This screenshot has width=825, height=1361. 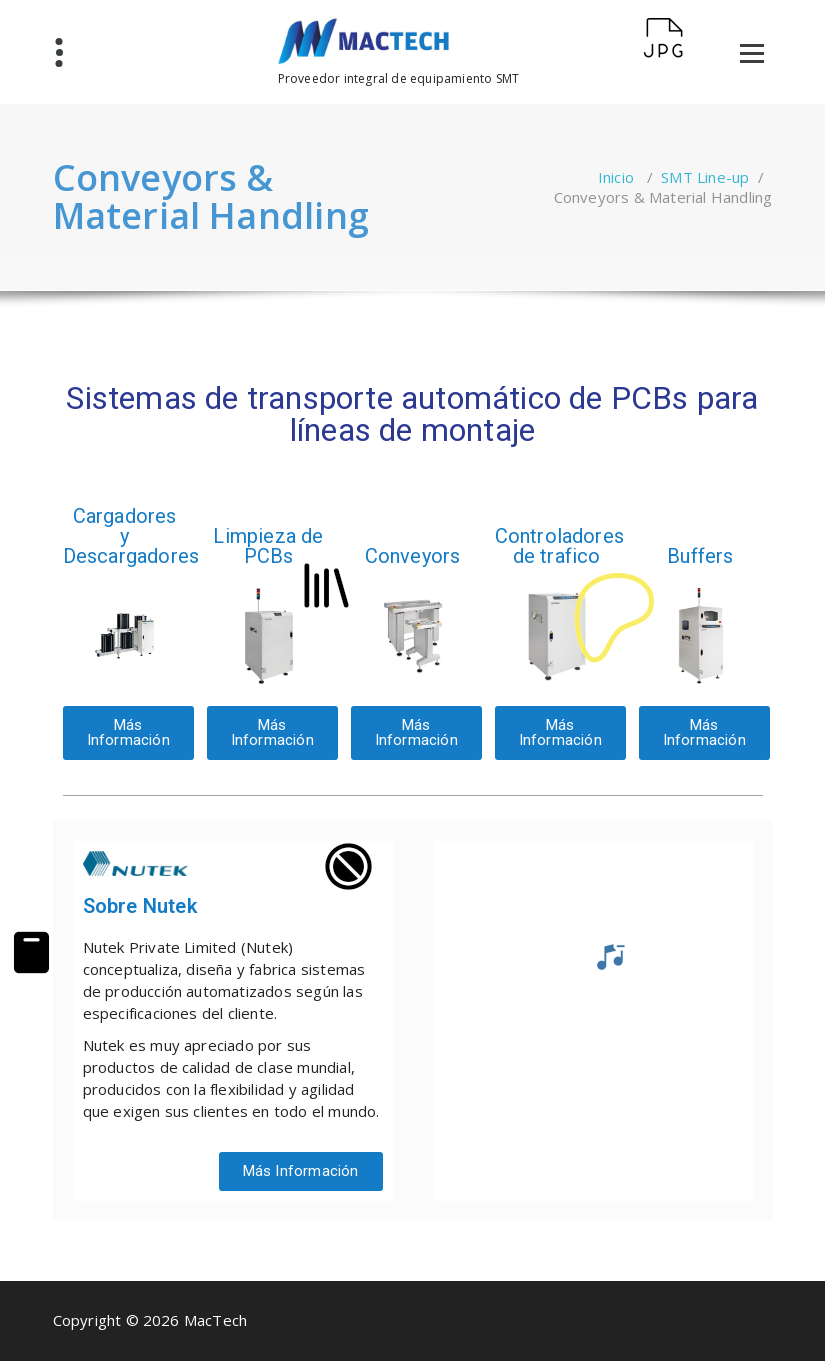 I want to click on indicates a blocked or prohibited action, so click(x=348, y=866).